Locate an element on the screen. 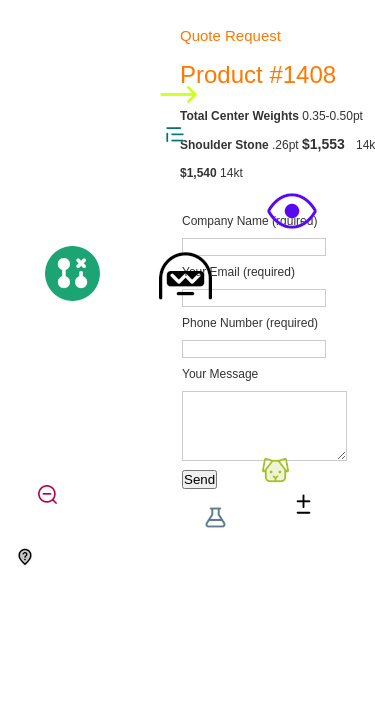  access GitHub's Hubot automation bot is located at coordinates (185, 276).